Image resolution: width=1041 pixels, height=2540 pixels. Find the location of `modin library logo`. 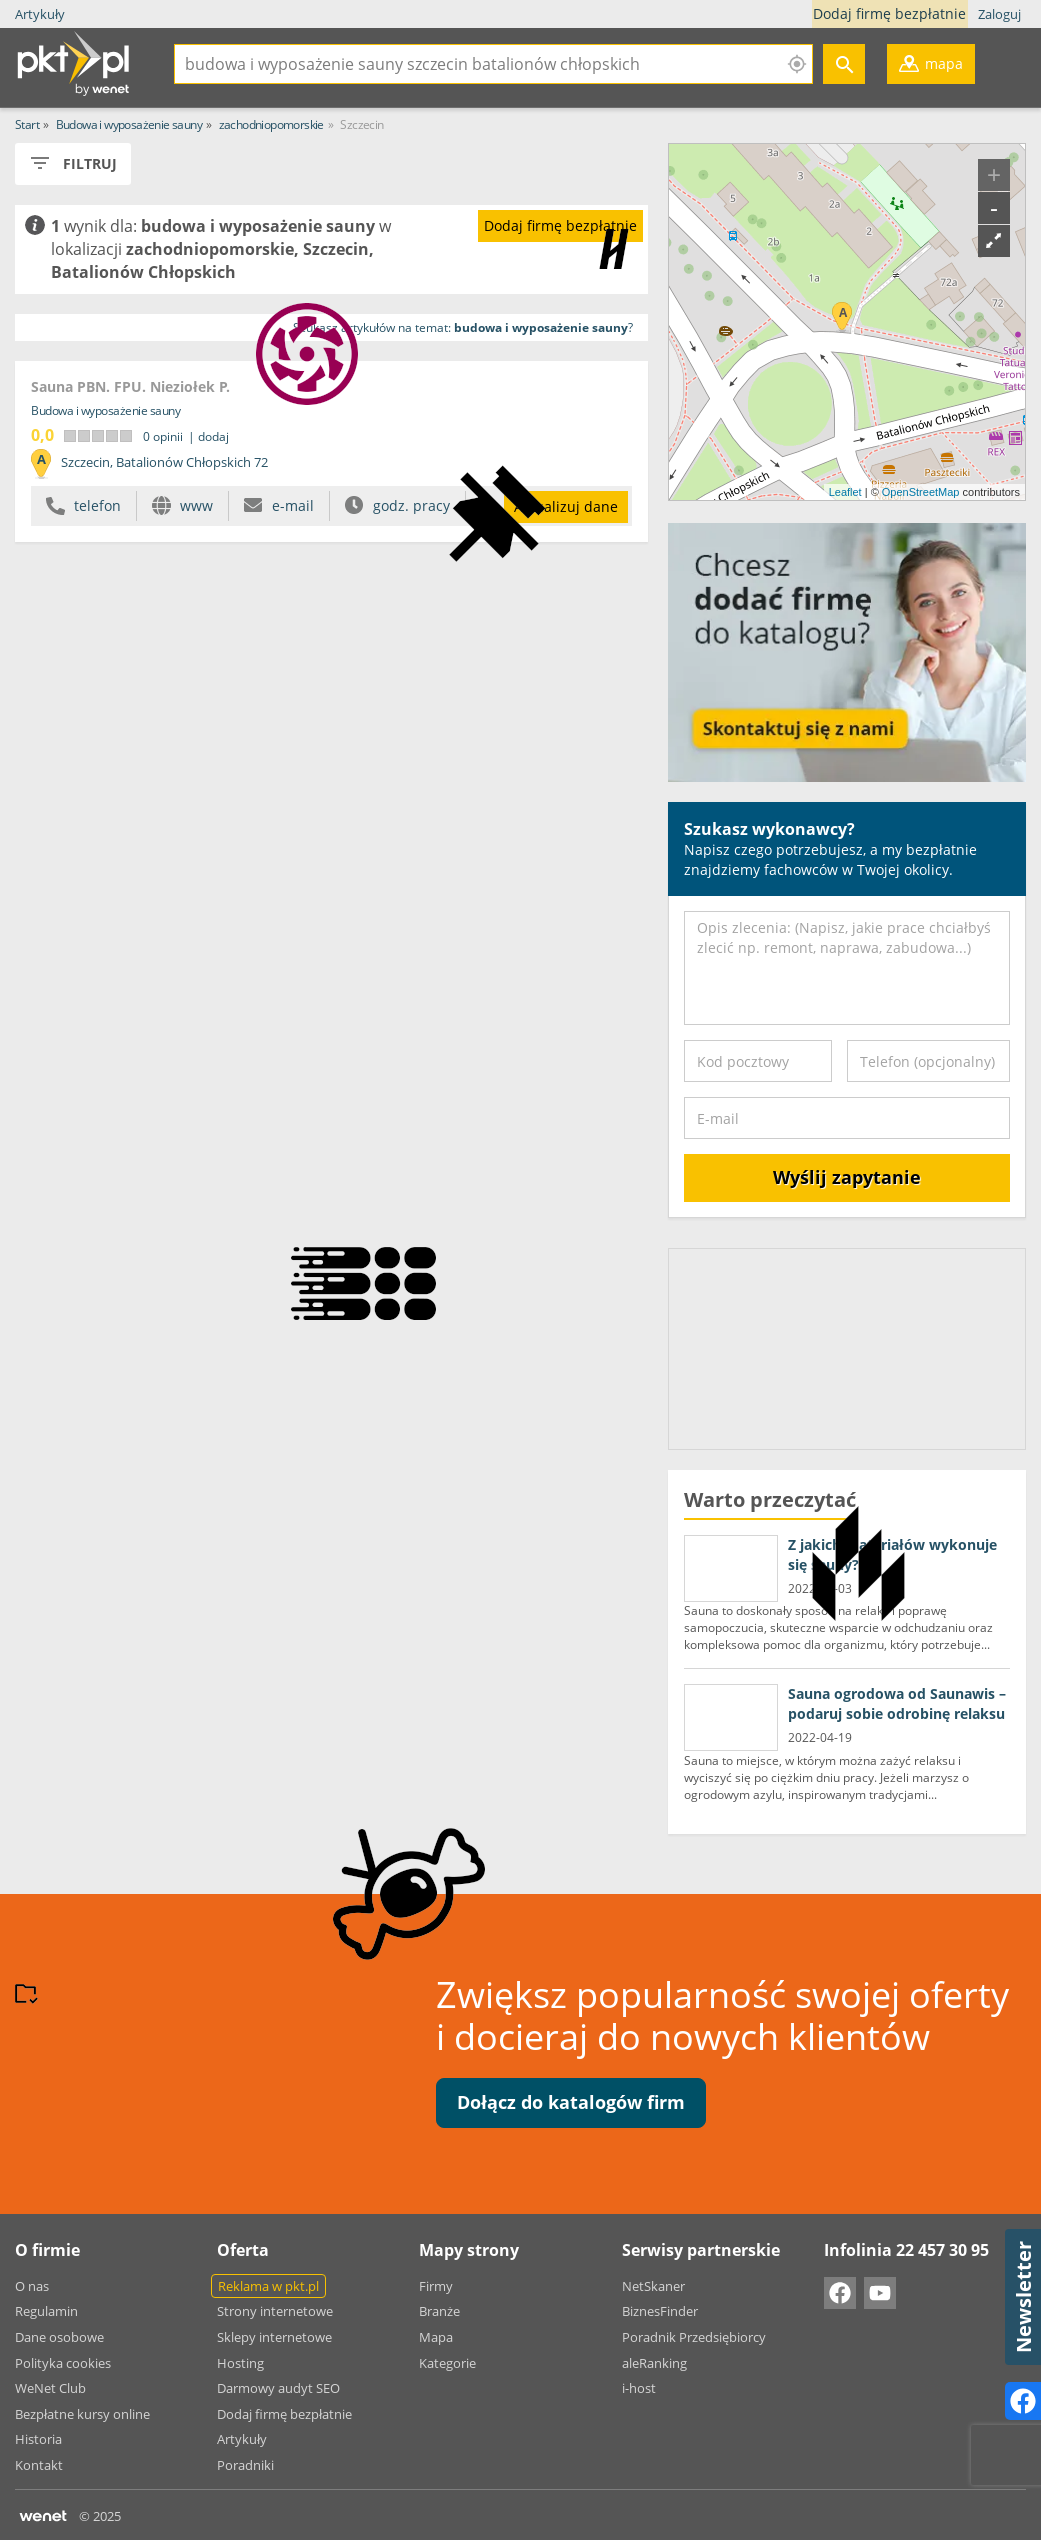

modin library logo is located at coordinates (363, 1283).